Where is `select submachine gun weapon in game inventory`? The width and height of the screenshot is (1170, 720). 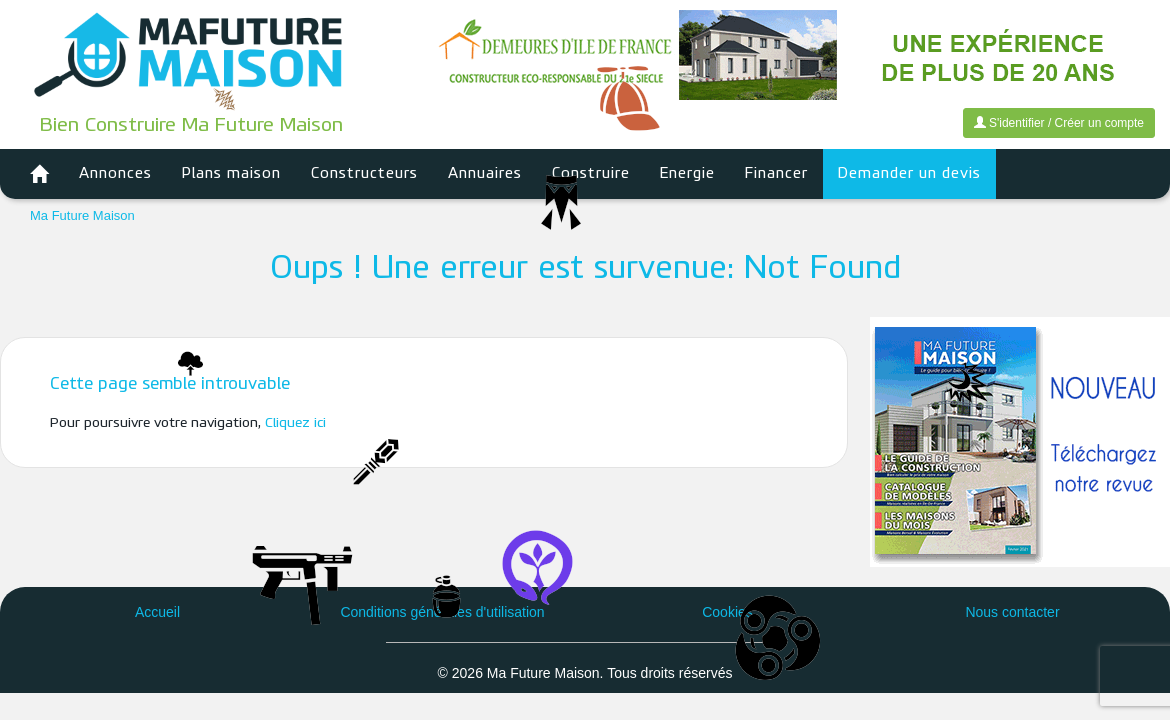
select submachine gun weapon in game inventory is located at coordinates (302, 585).